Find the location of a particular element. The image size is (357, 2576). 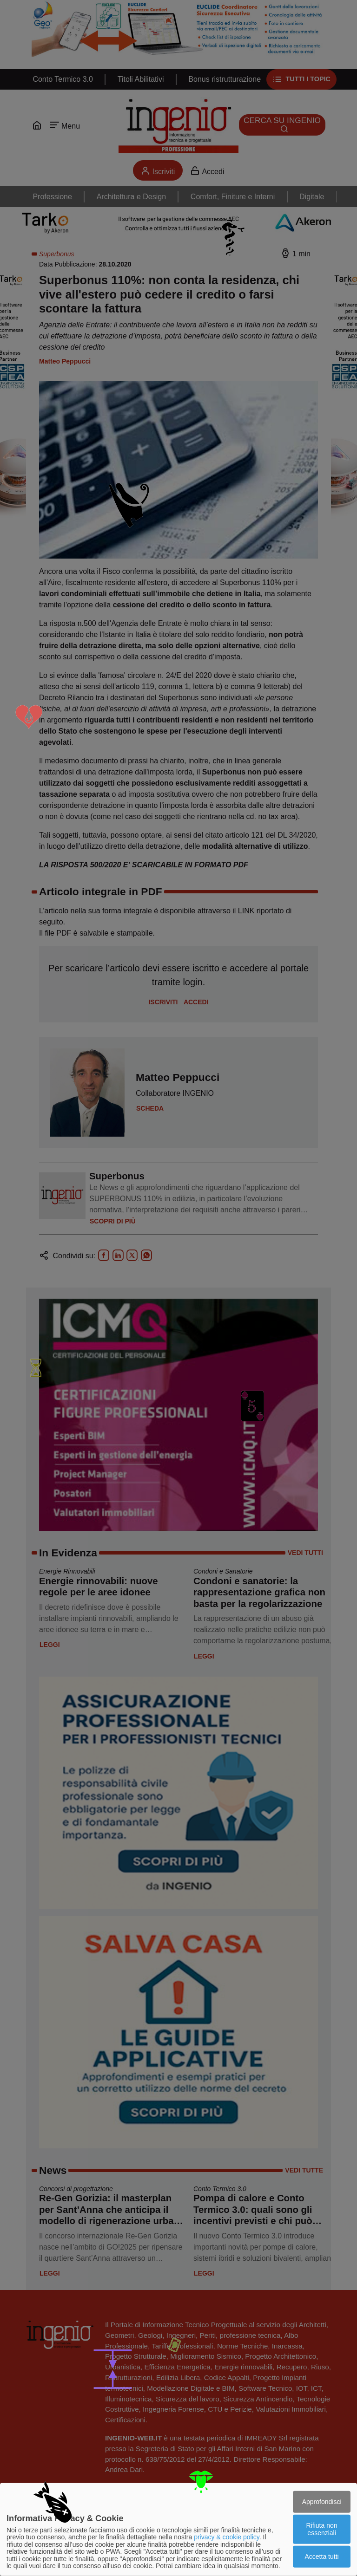

access health or medical features is located at coordinates (230, 238).